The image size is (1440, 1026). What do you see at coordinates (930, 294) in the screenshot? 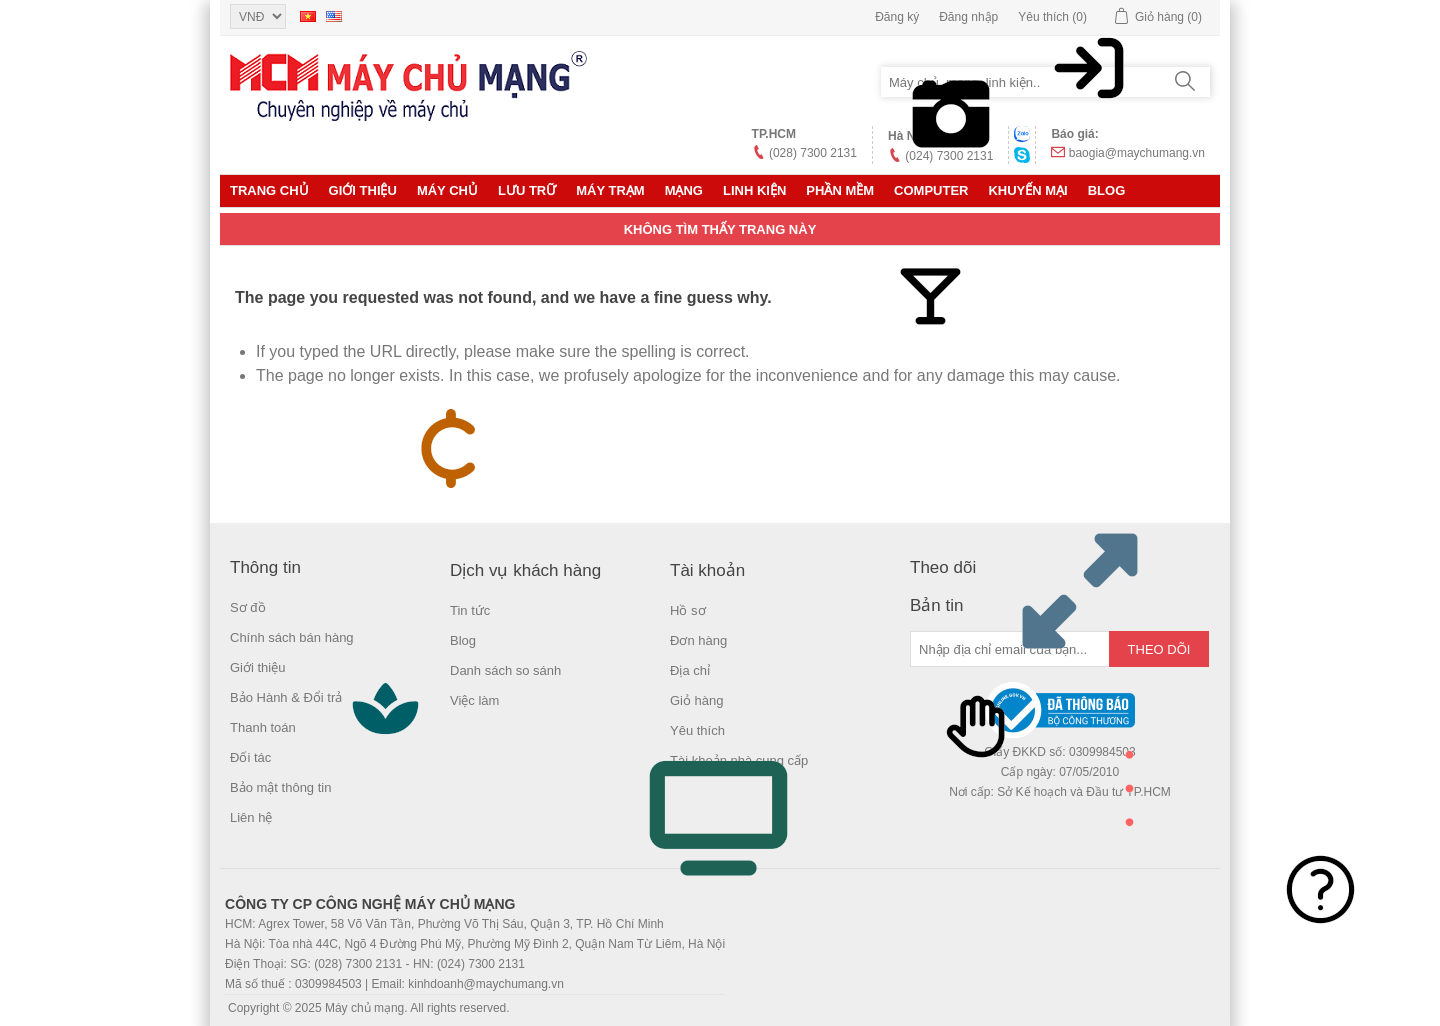
I see `access bar or cocktail menu` at bounding box center [930, 294].